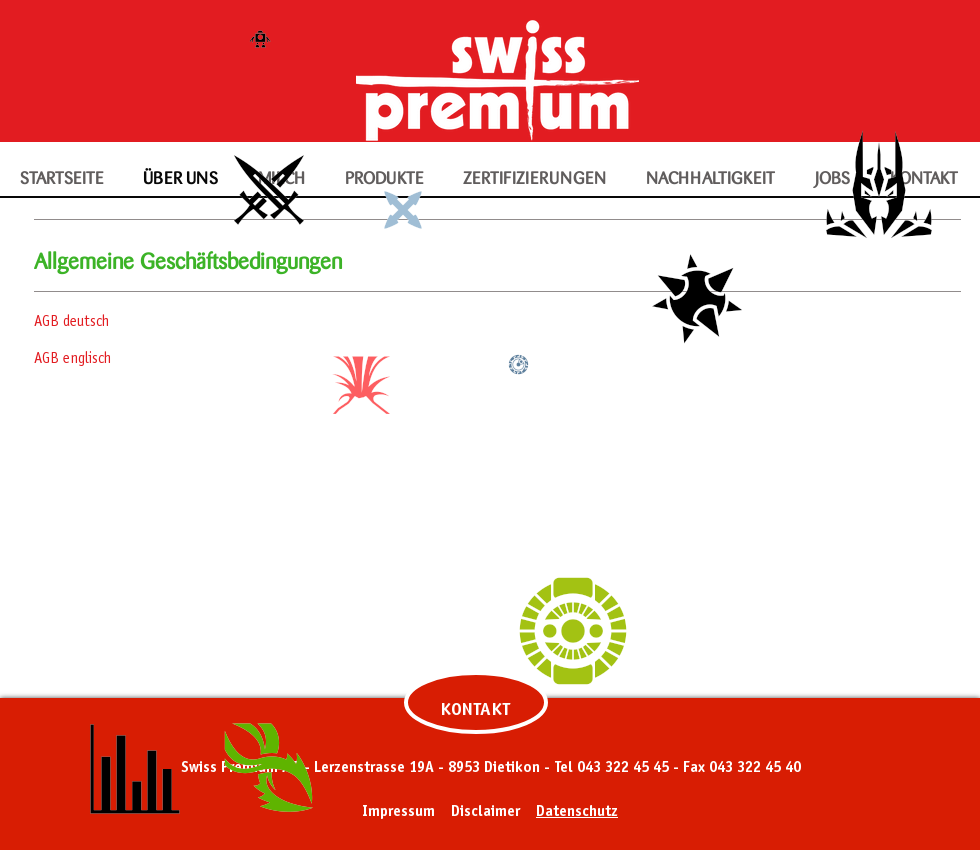 This screenshot has width=980, height=850. What do you see at coordinates (518, 364) in the screenshot?
I see `access eye maze puzzle or minigame` at bounding box center [518, 364].